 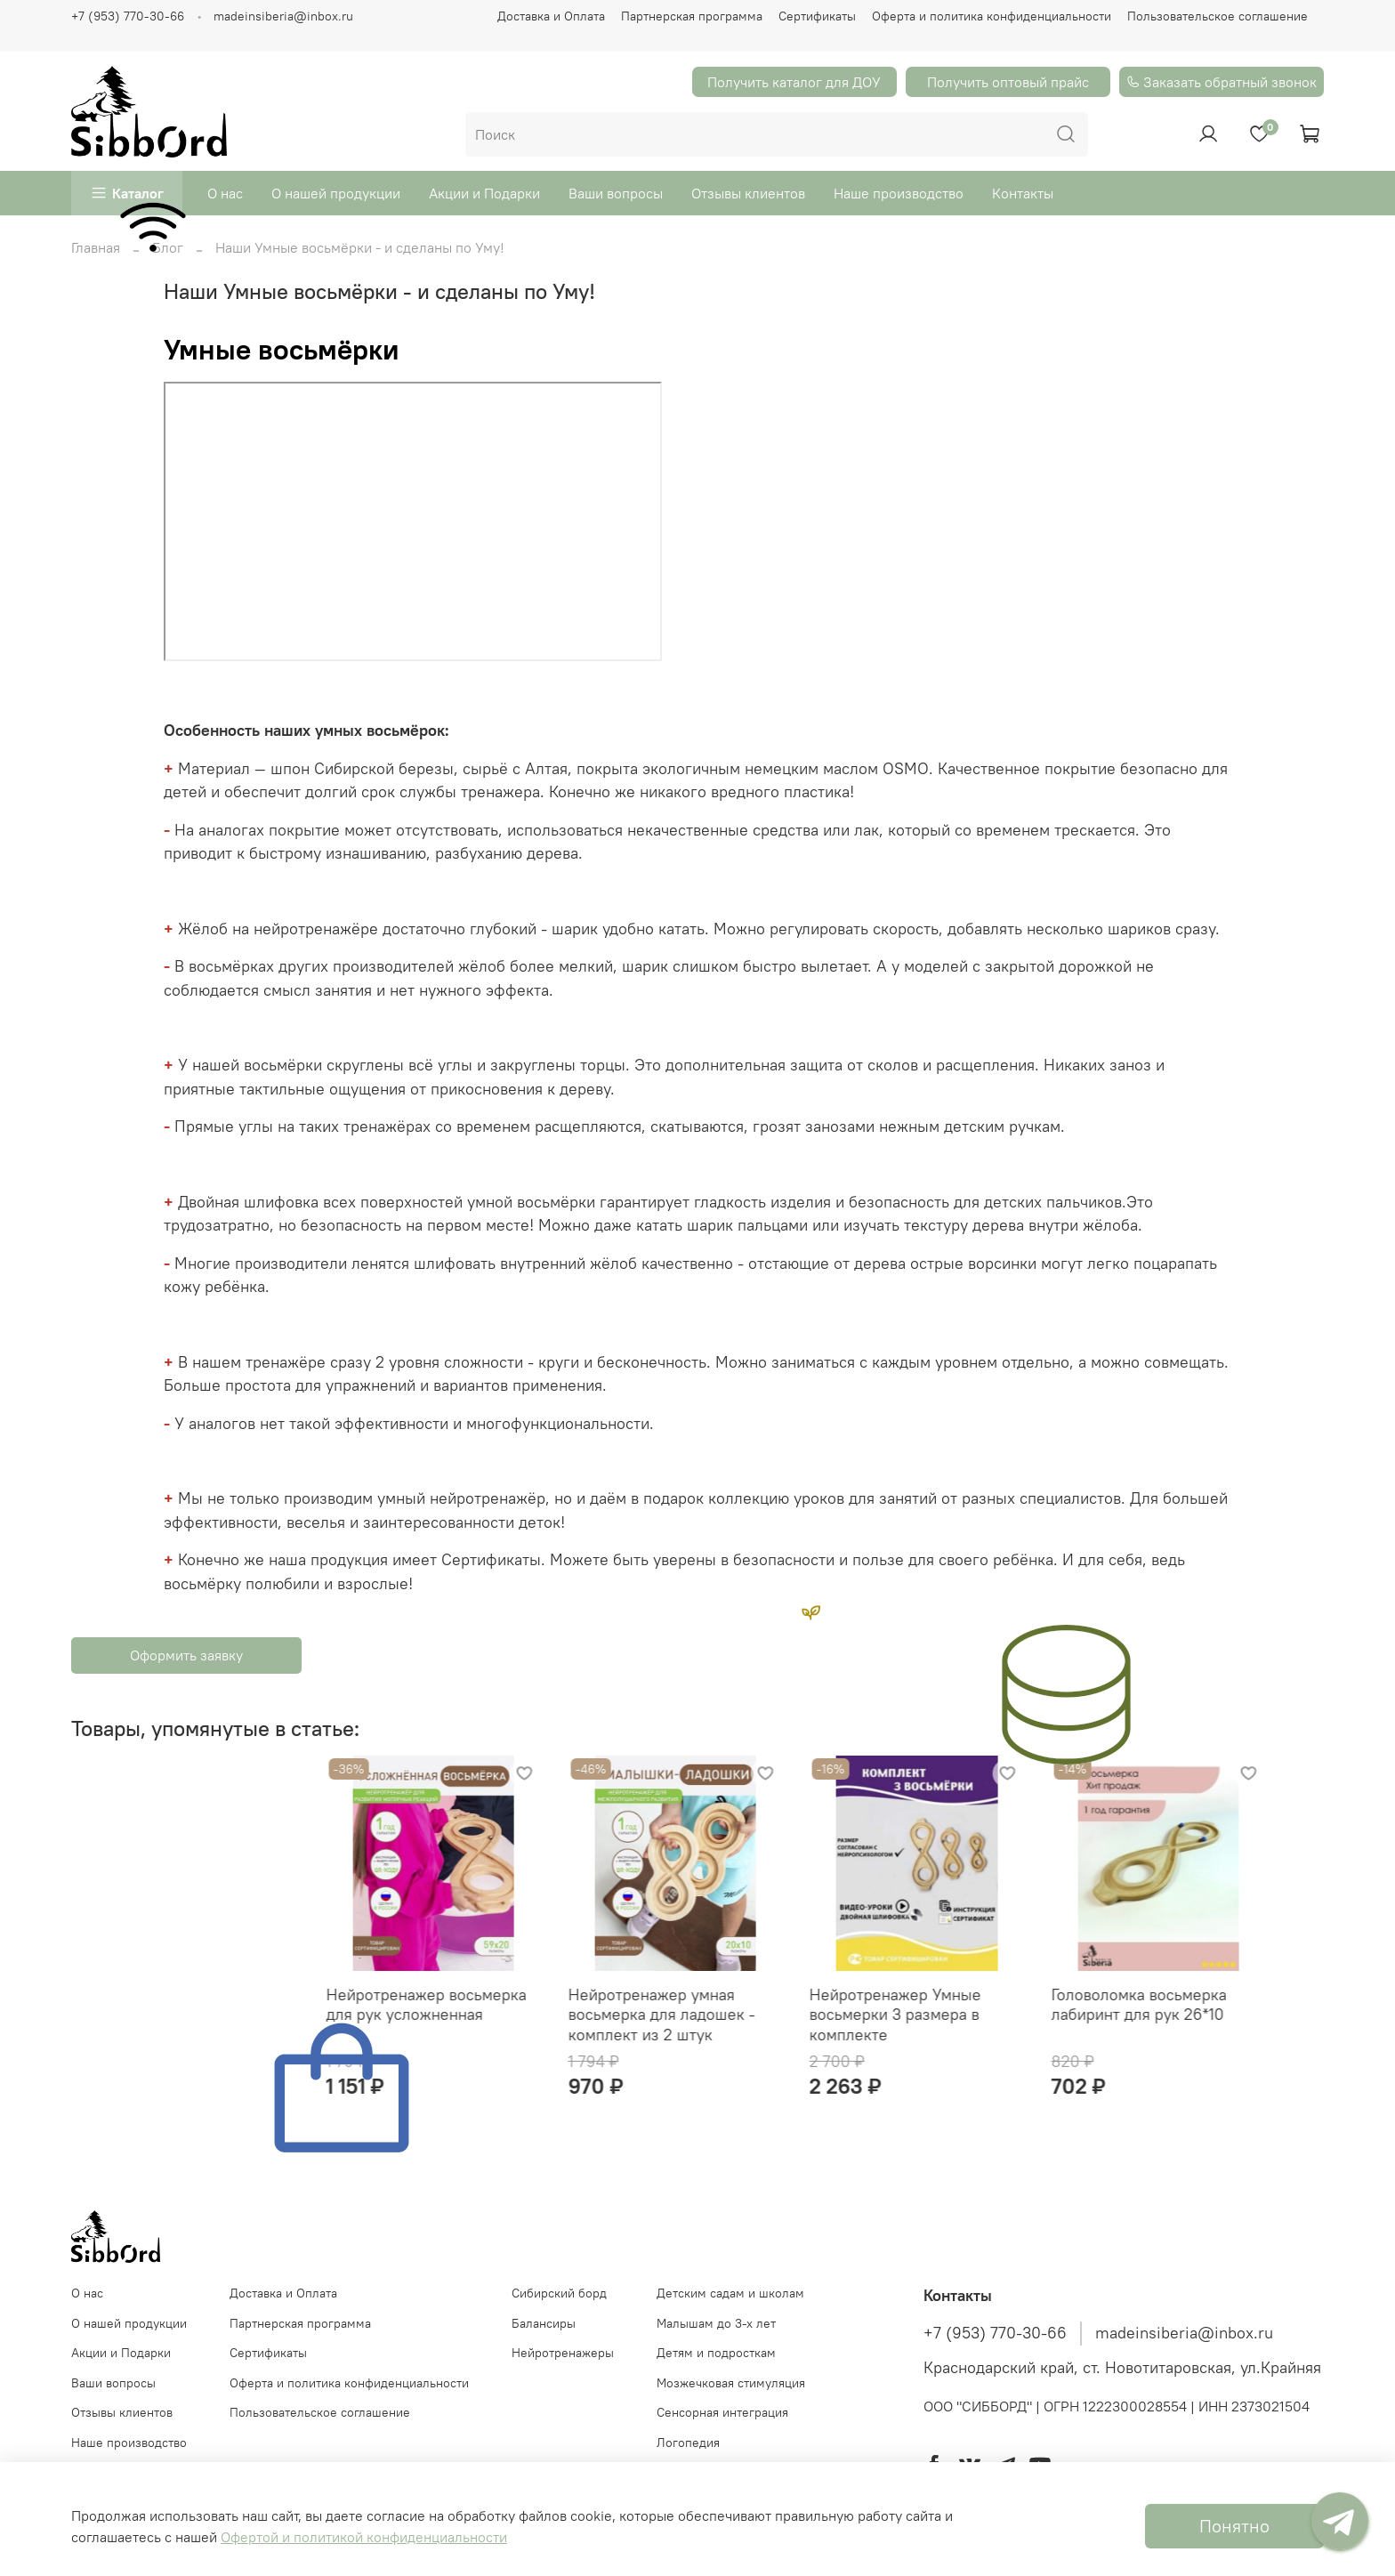 What do you see at coordinates (153, 226) in the screenshot?
I see `indicates strong wifi connection` at bounding box center [153, 226].